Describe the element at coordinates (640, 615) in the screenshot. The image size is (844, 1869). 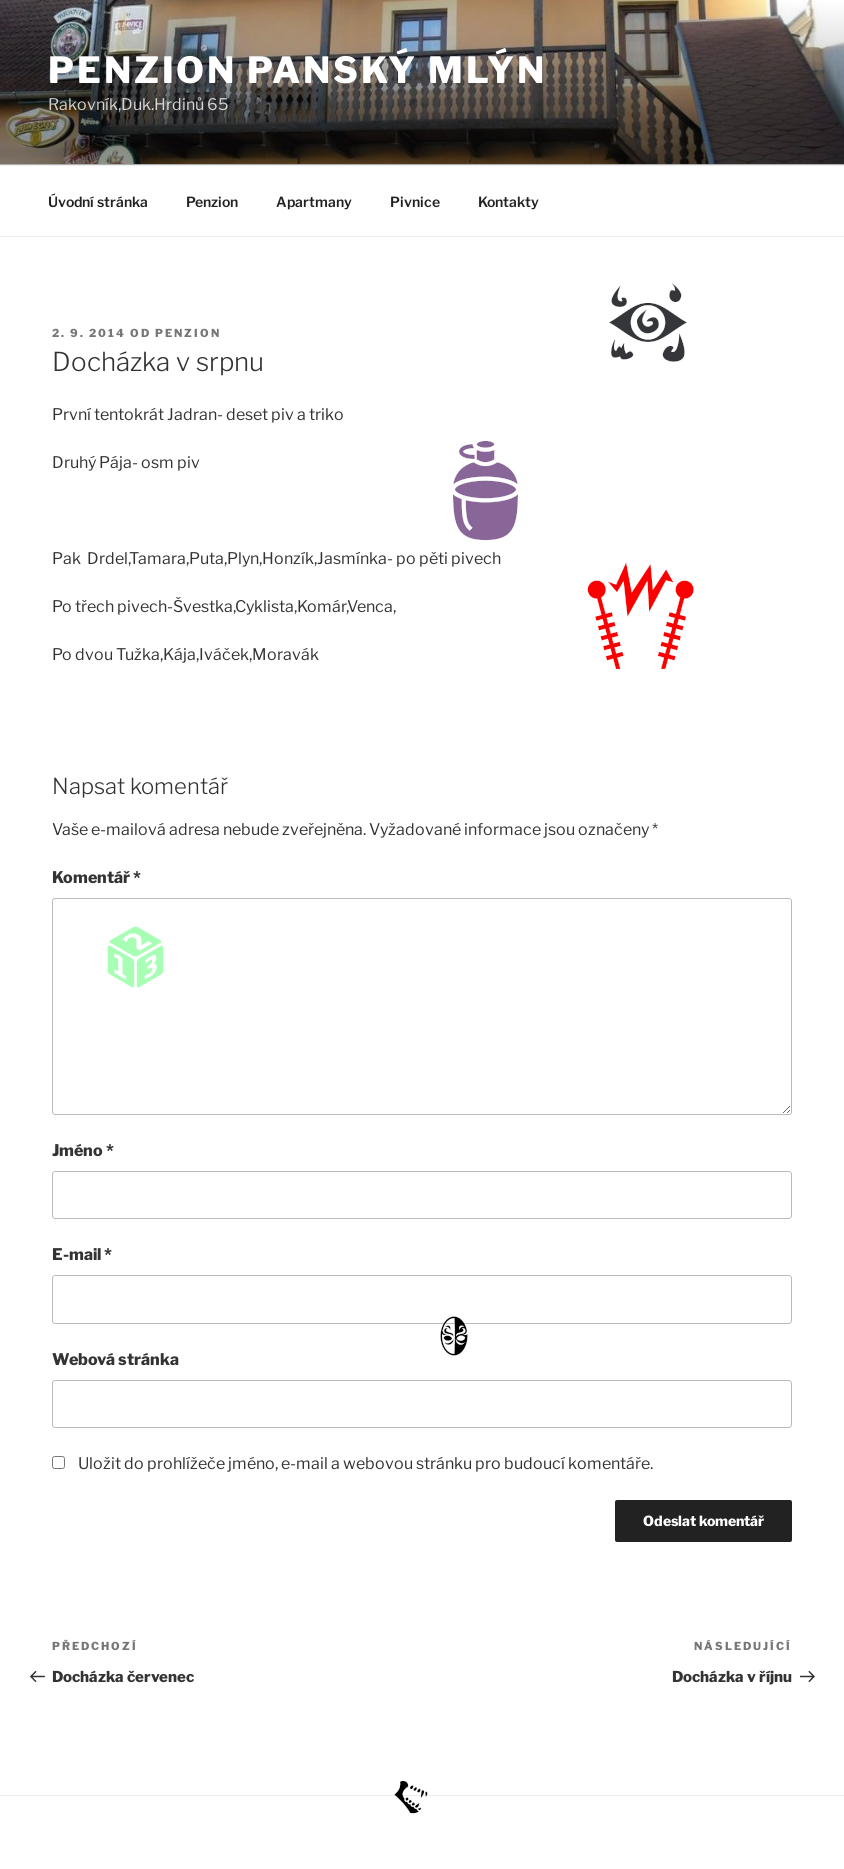
I see `indicates electrical discharge or power surge` at that location.